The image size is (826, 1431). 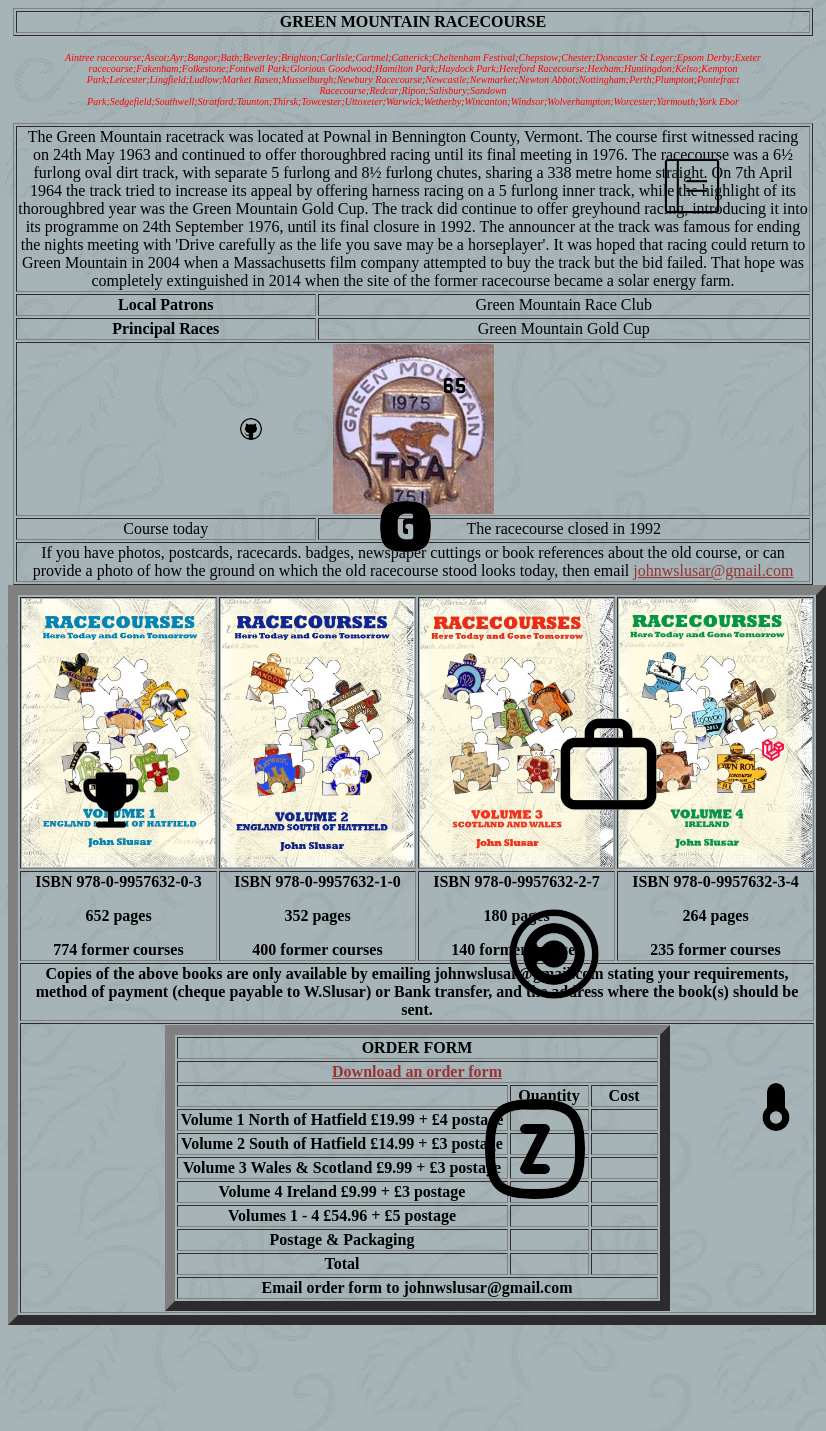 I want to click on indicates freezing or lowest temperature setting, so click(x=776, y=1107).